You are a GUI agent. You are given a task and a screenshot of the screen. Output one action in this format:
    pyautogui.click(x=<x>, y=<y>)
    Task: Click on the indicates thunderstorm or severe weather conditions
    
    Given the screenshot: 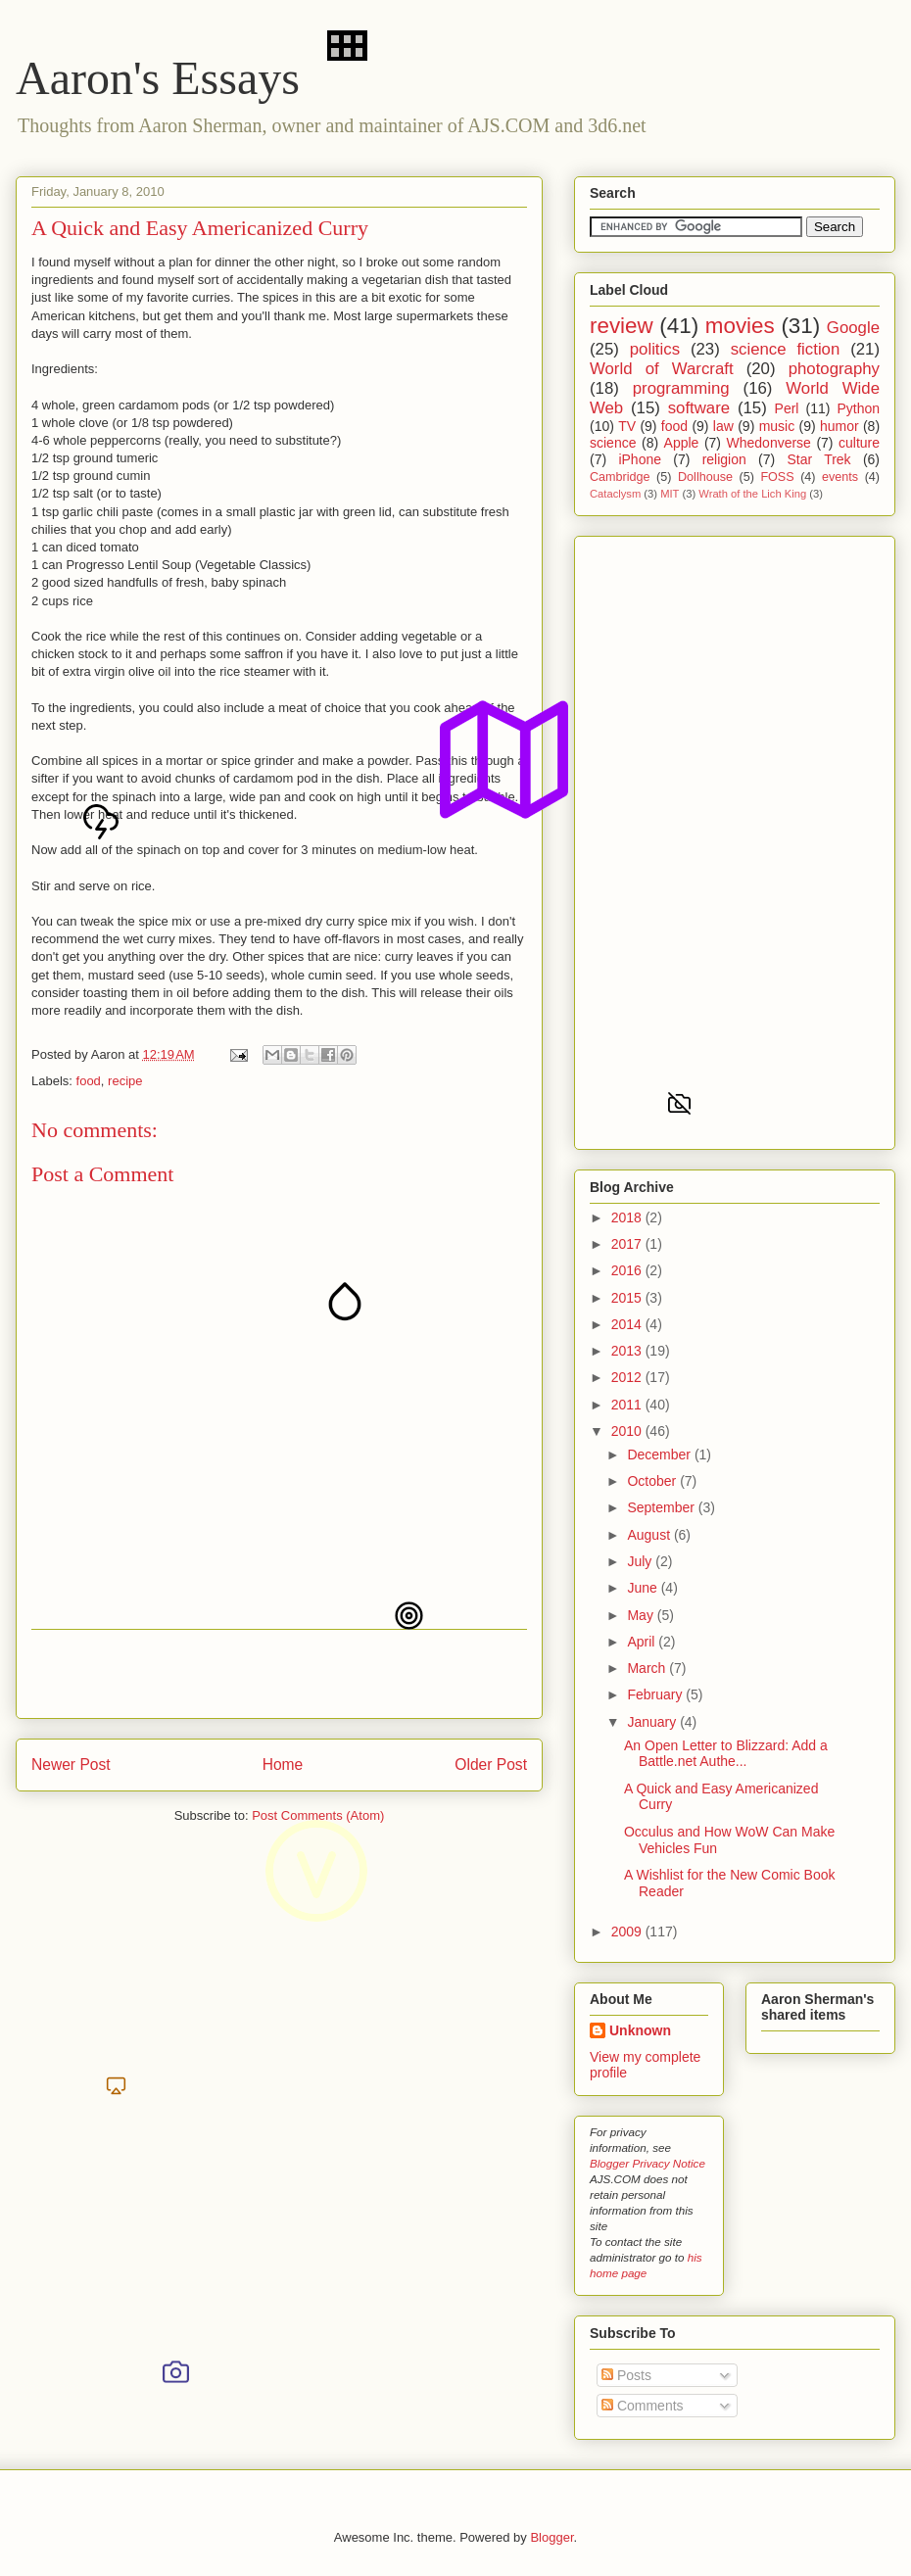 What is the action you would take?
    pyautogui.click(x=101, y=822)
    